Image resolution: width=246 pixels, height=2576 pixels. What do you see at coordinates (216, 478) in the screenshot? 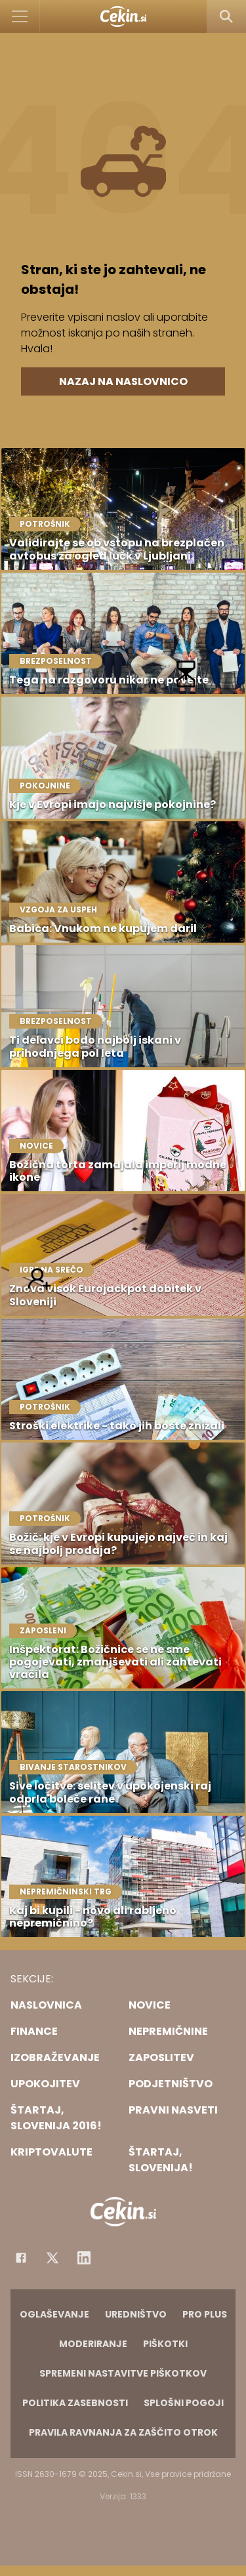
I see `indicates a timer or countdown just started` at bounding box center [216, 478].